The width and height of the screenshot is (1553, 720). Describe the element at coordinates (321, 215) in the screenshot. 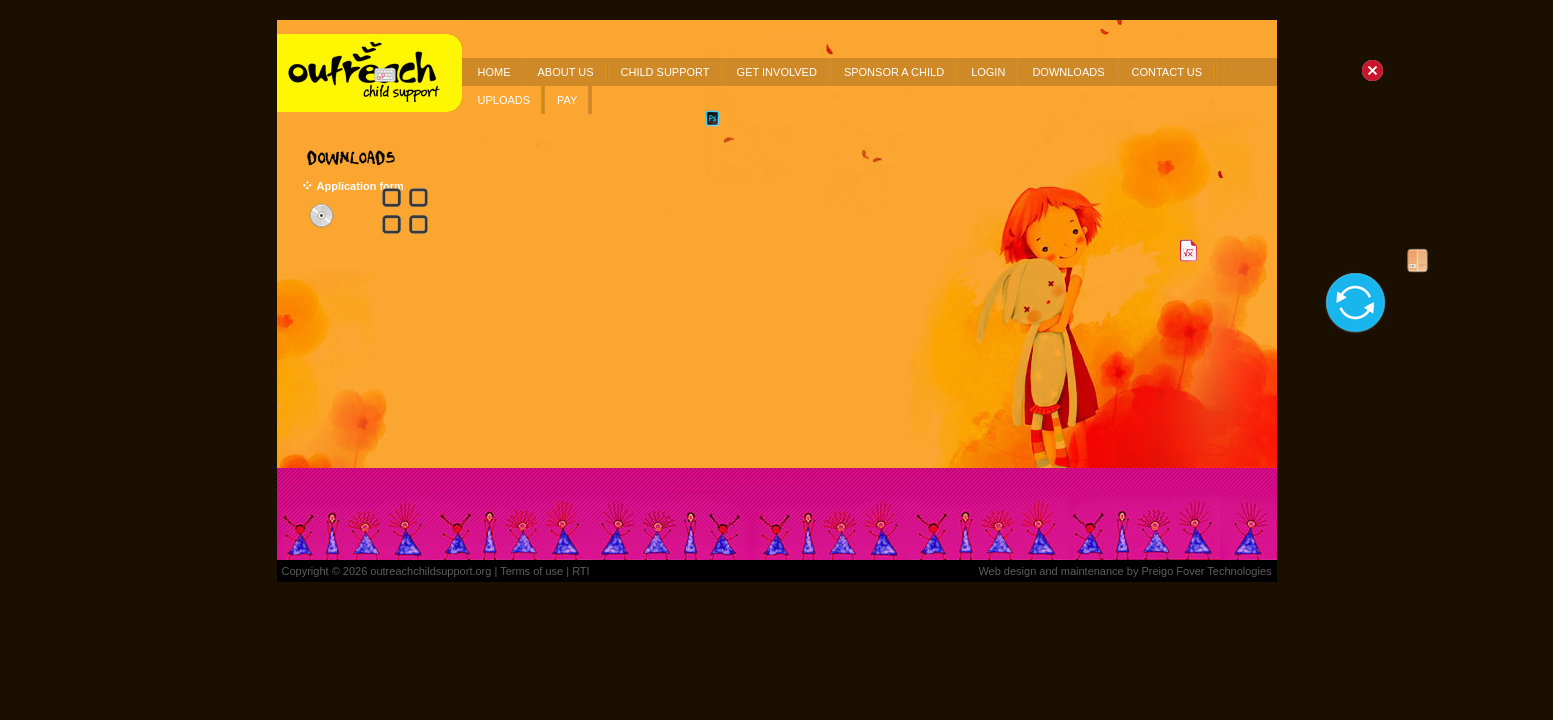

I see `unmount or eject a CD/DVD disc` at that location.